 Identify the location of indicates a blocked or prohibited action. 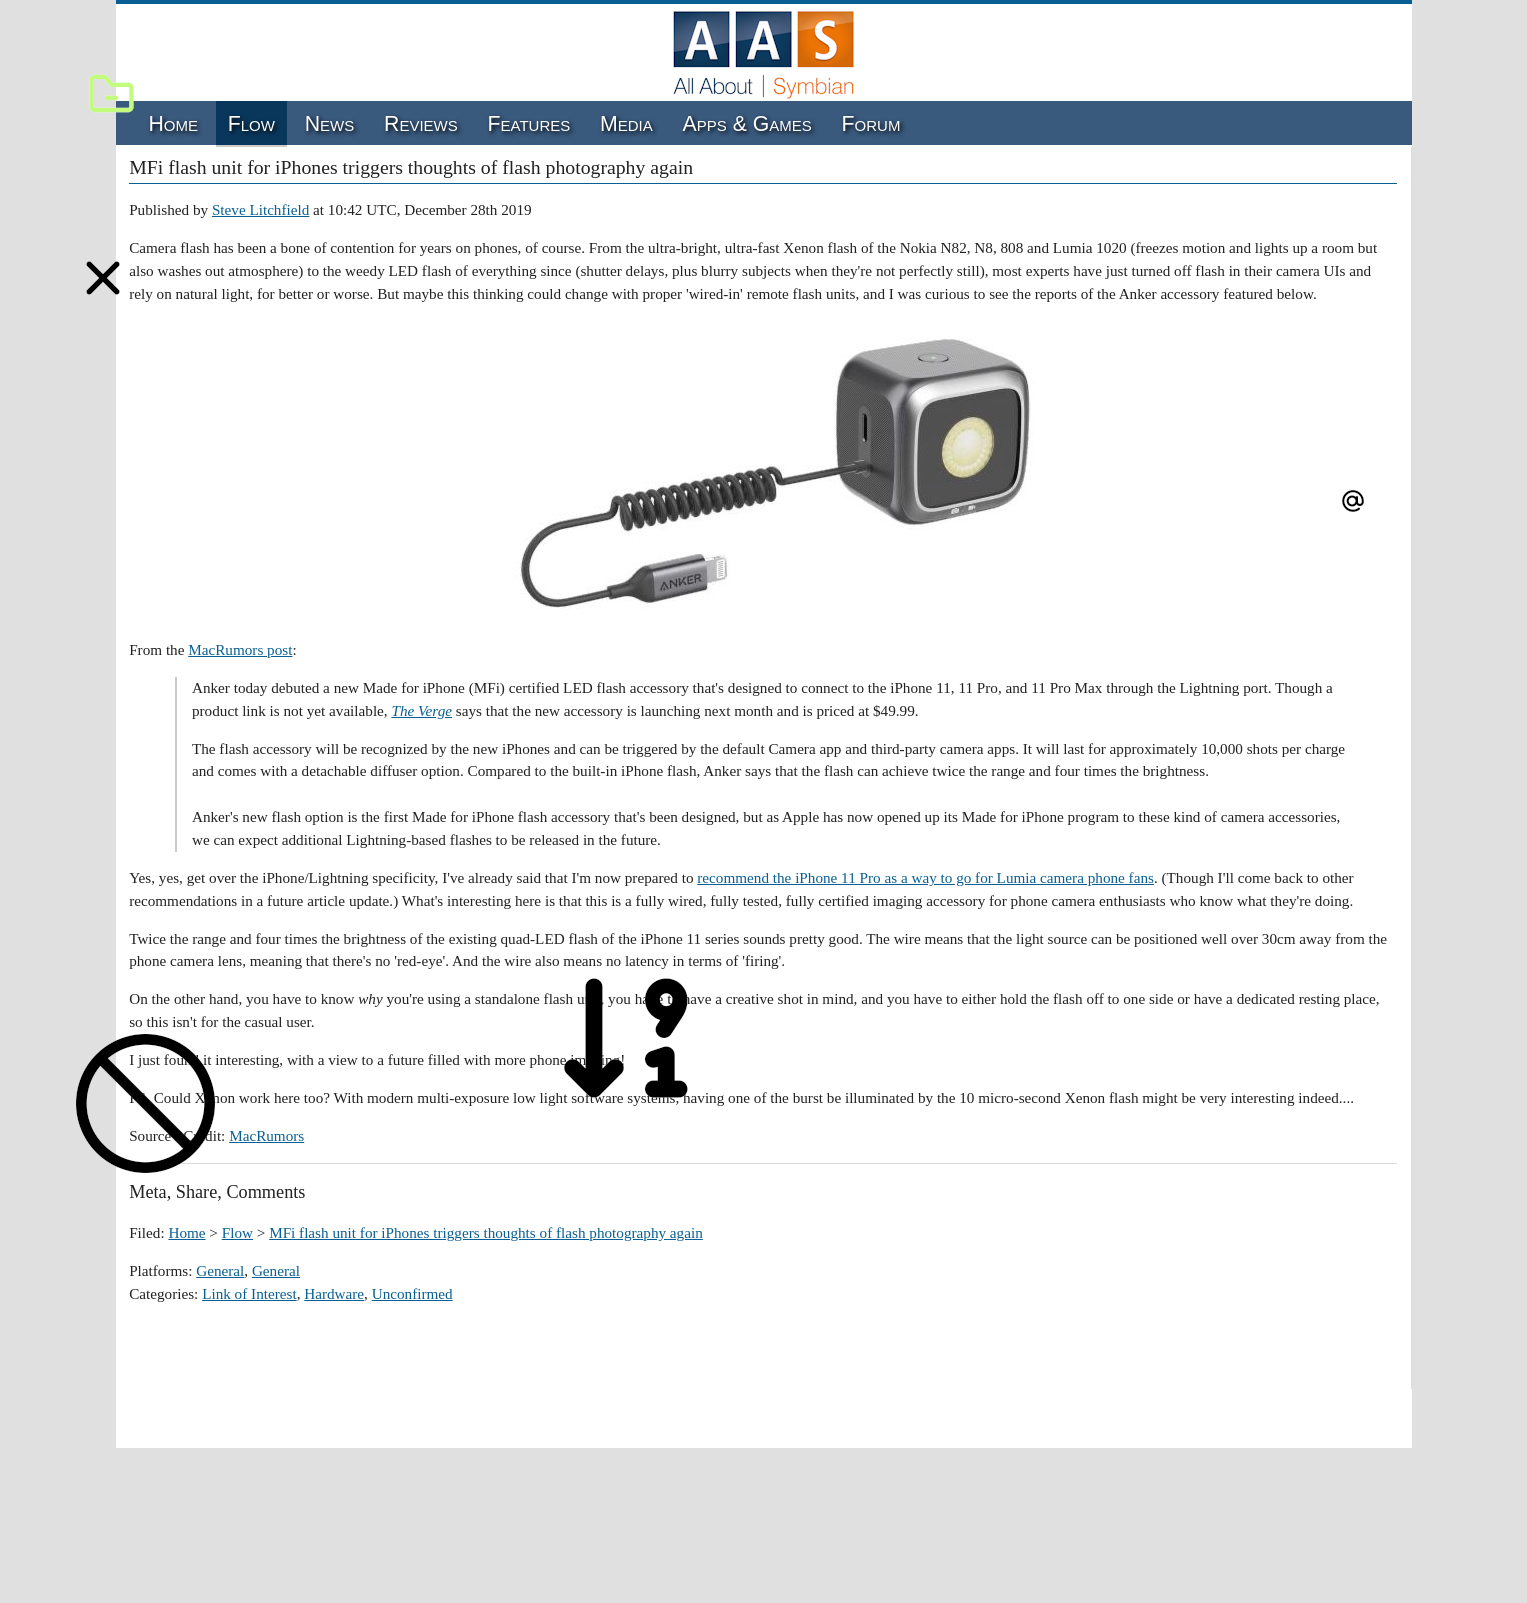
(145, 1103).